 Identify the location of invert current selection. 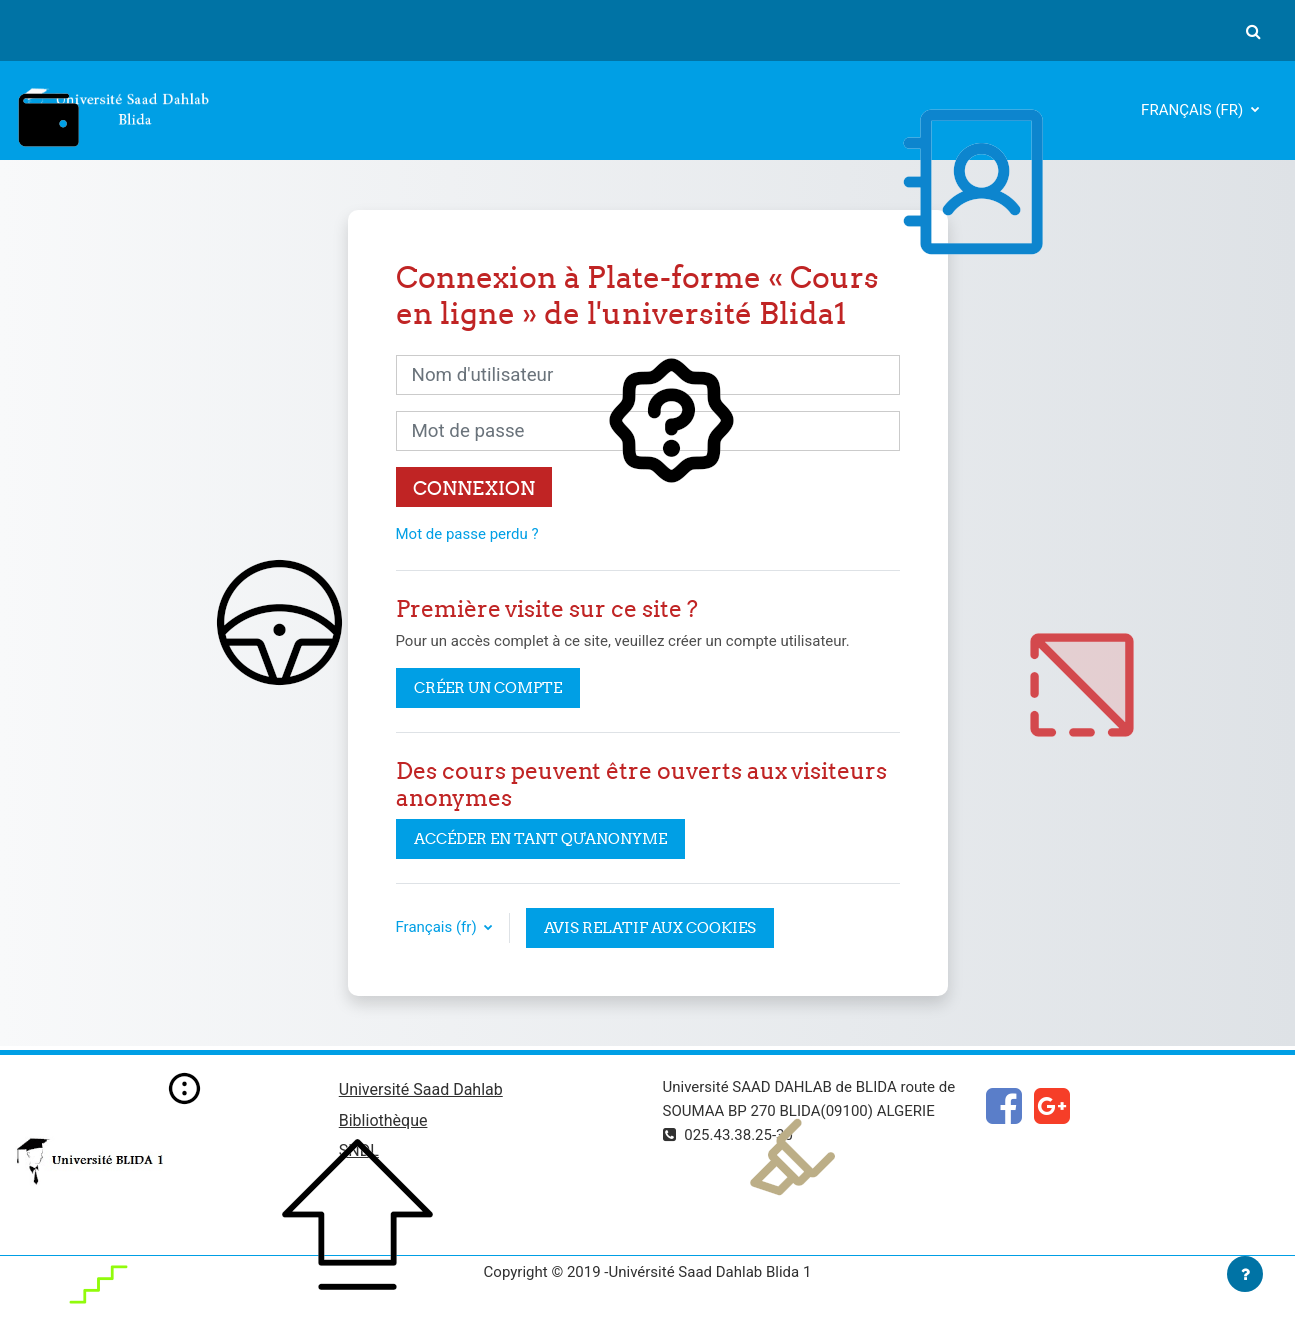
(1082, 685).